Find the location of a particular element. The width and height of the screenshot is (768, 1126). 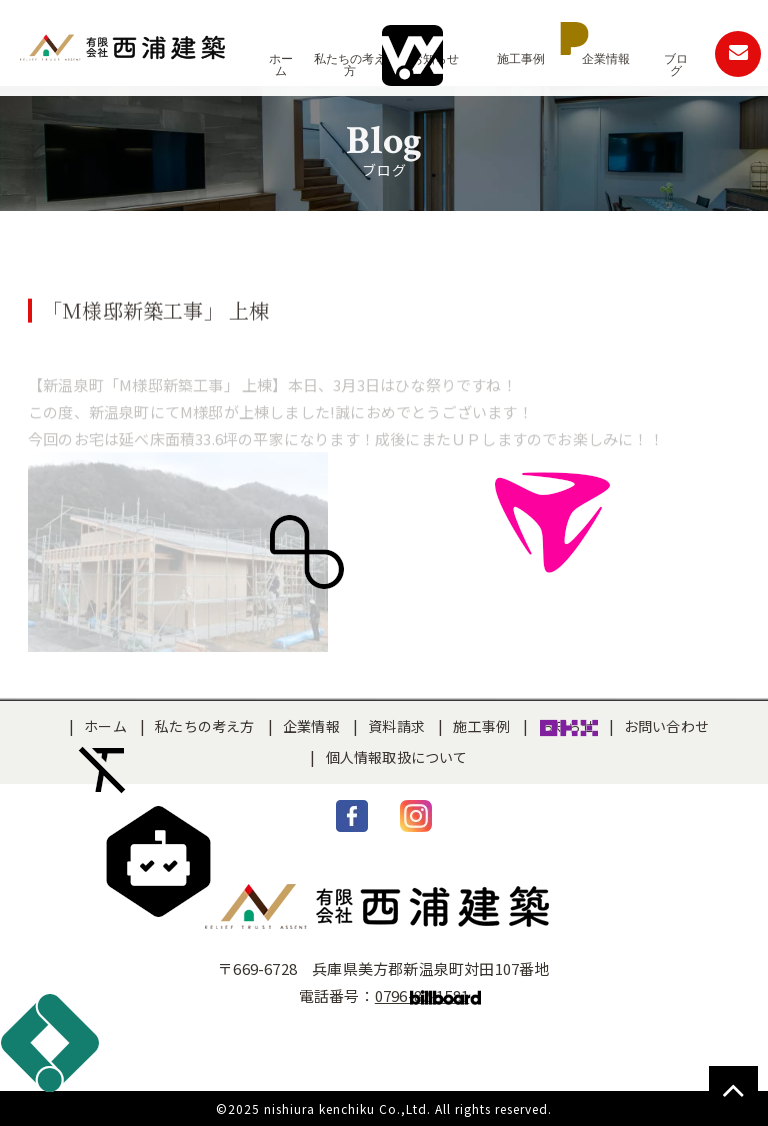

Billboard music charts and news is located at coordinates (445, 997).